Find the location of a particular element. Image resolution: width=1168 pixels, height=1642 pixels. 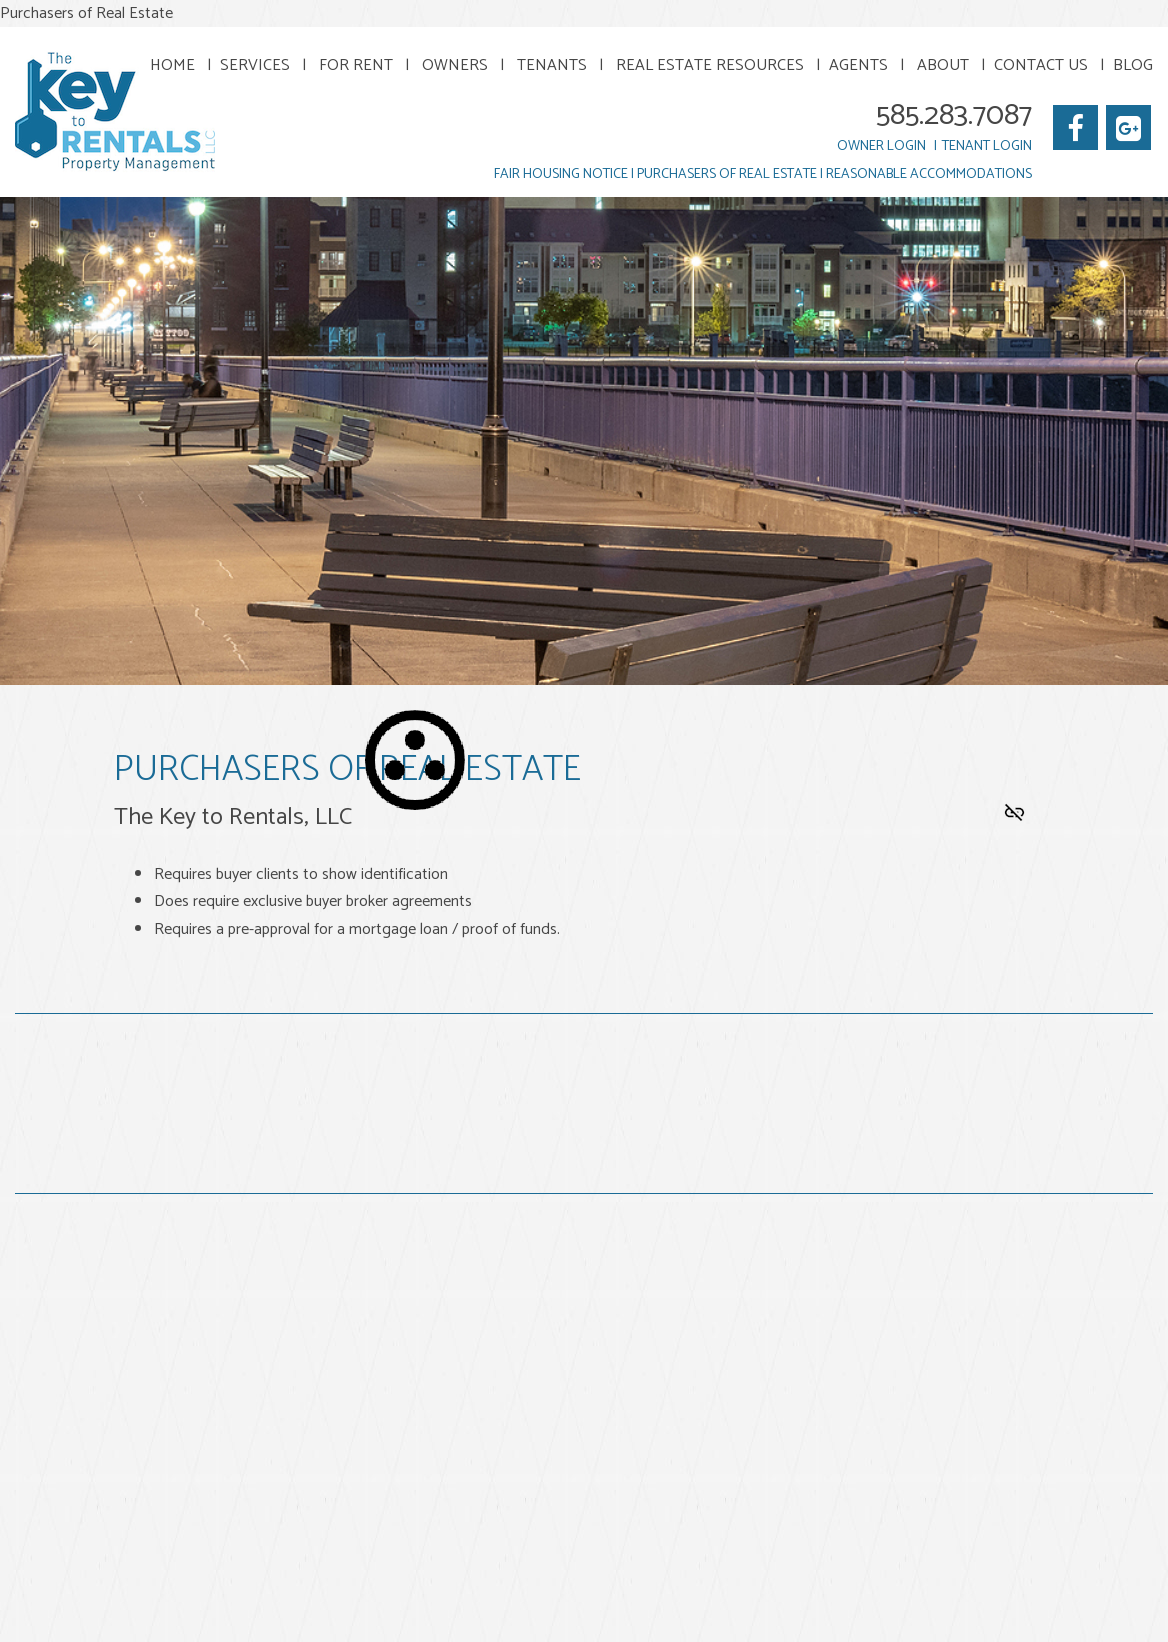

unlink or disconnect a shared item is located at coordinates (1014, 812).